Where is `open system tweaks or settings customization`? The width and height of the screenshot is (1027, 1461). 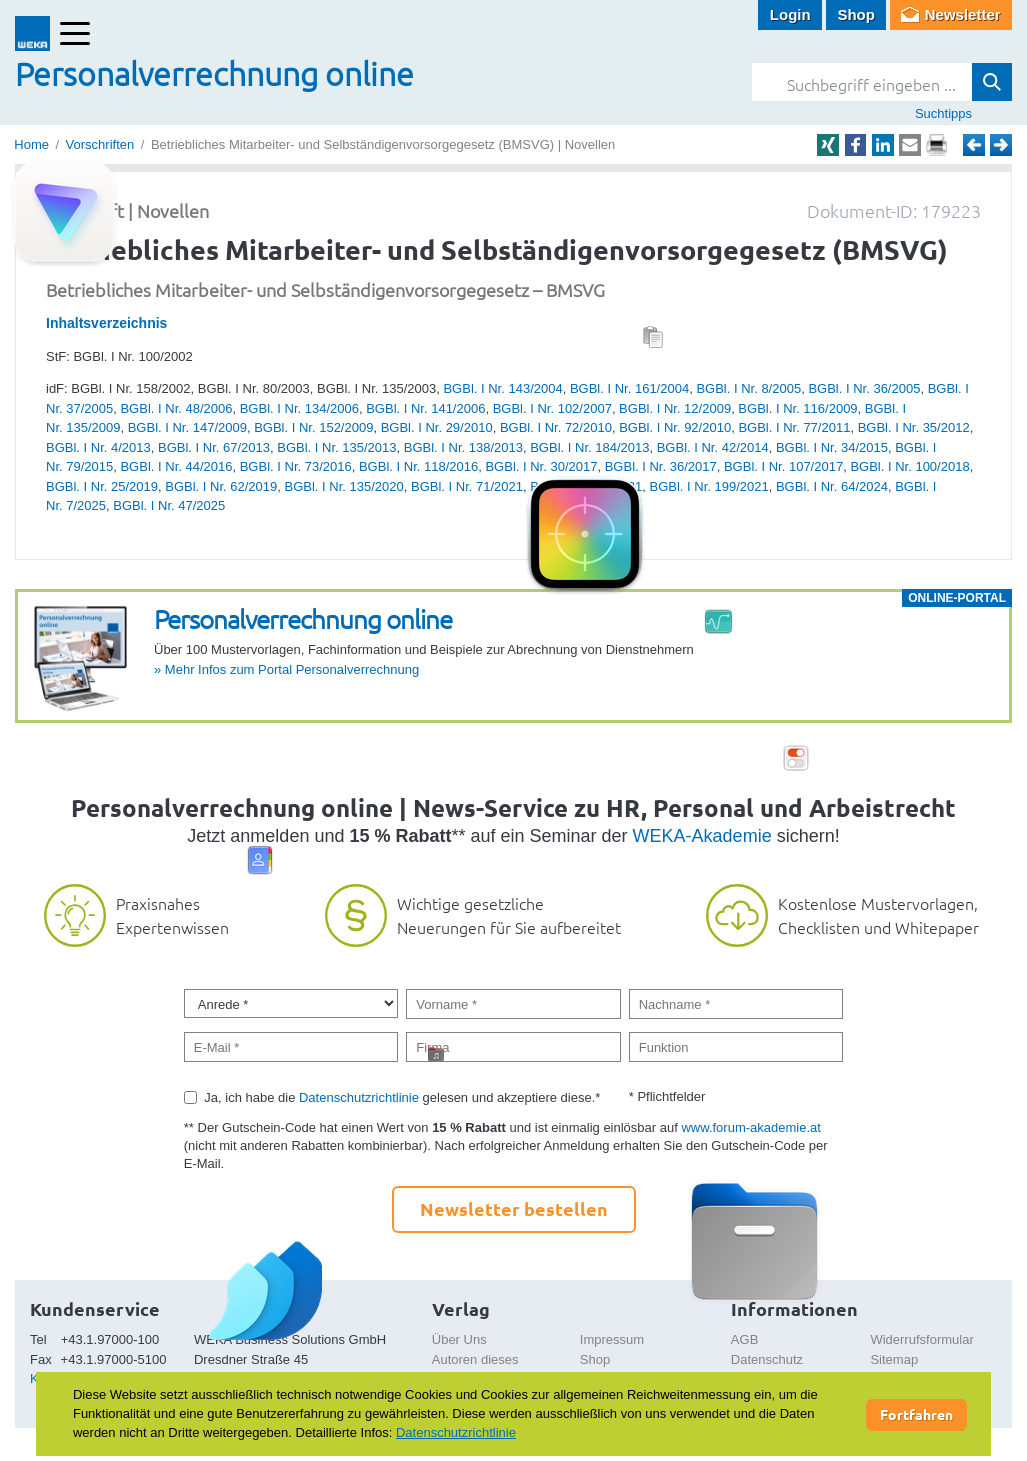 open system tweaks or settings customization is located at coordinates (796, 758).